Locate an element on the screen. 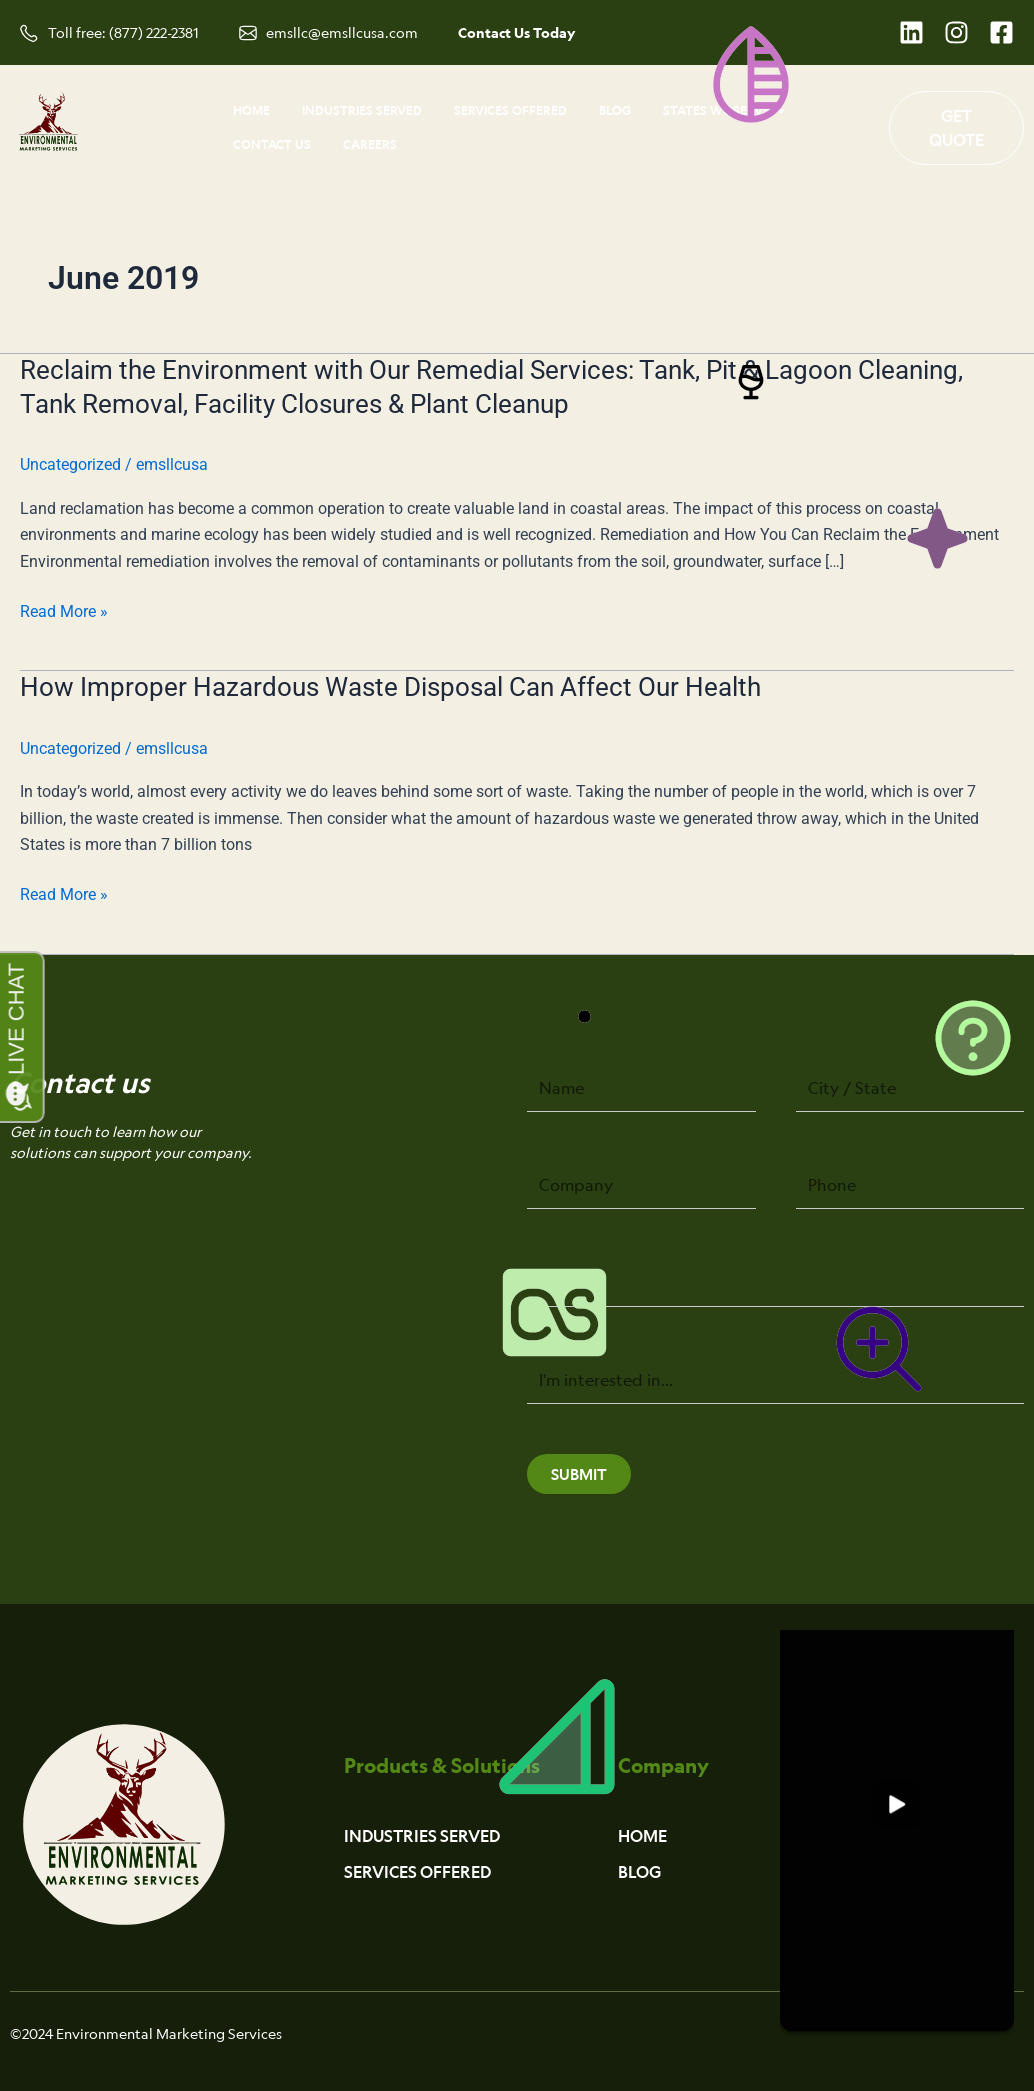 The image size is (1034, 2091). indicates a special or featured item is located at coordinates (937, 538).